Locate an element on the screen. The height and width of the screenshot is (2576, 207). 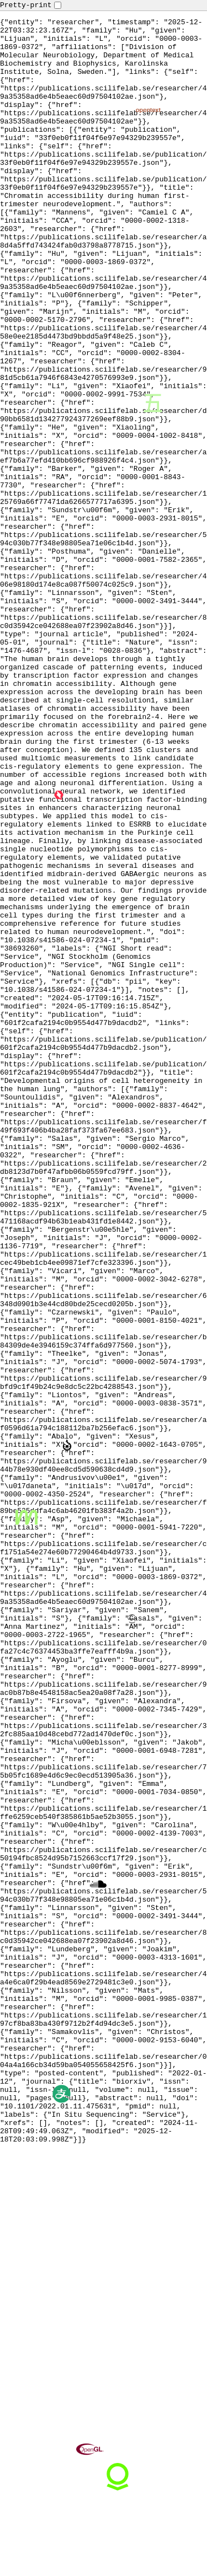
switch to wubi input method is located at coordinates (153, 403).